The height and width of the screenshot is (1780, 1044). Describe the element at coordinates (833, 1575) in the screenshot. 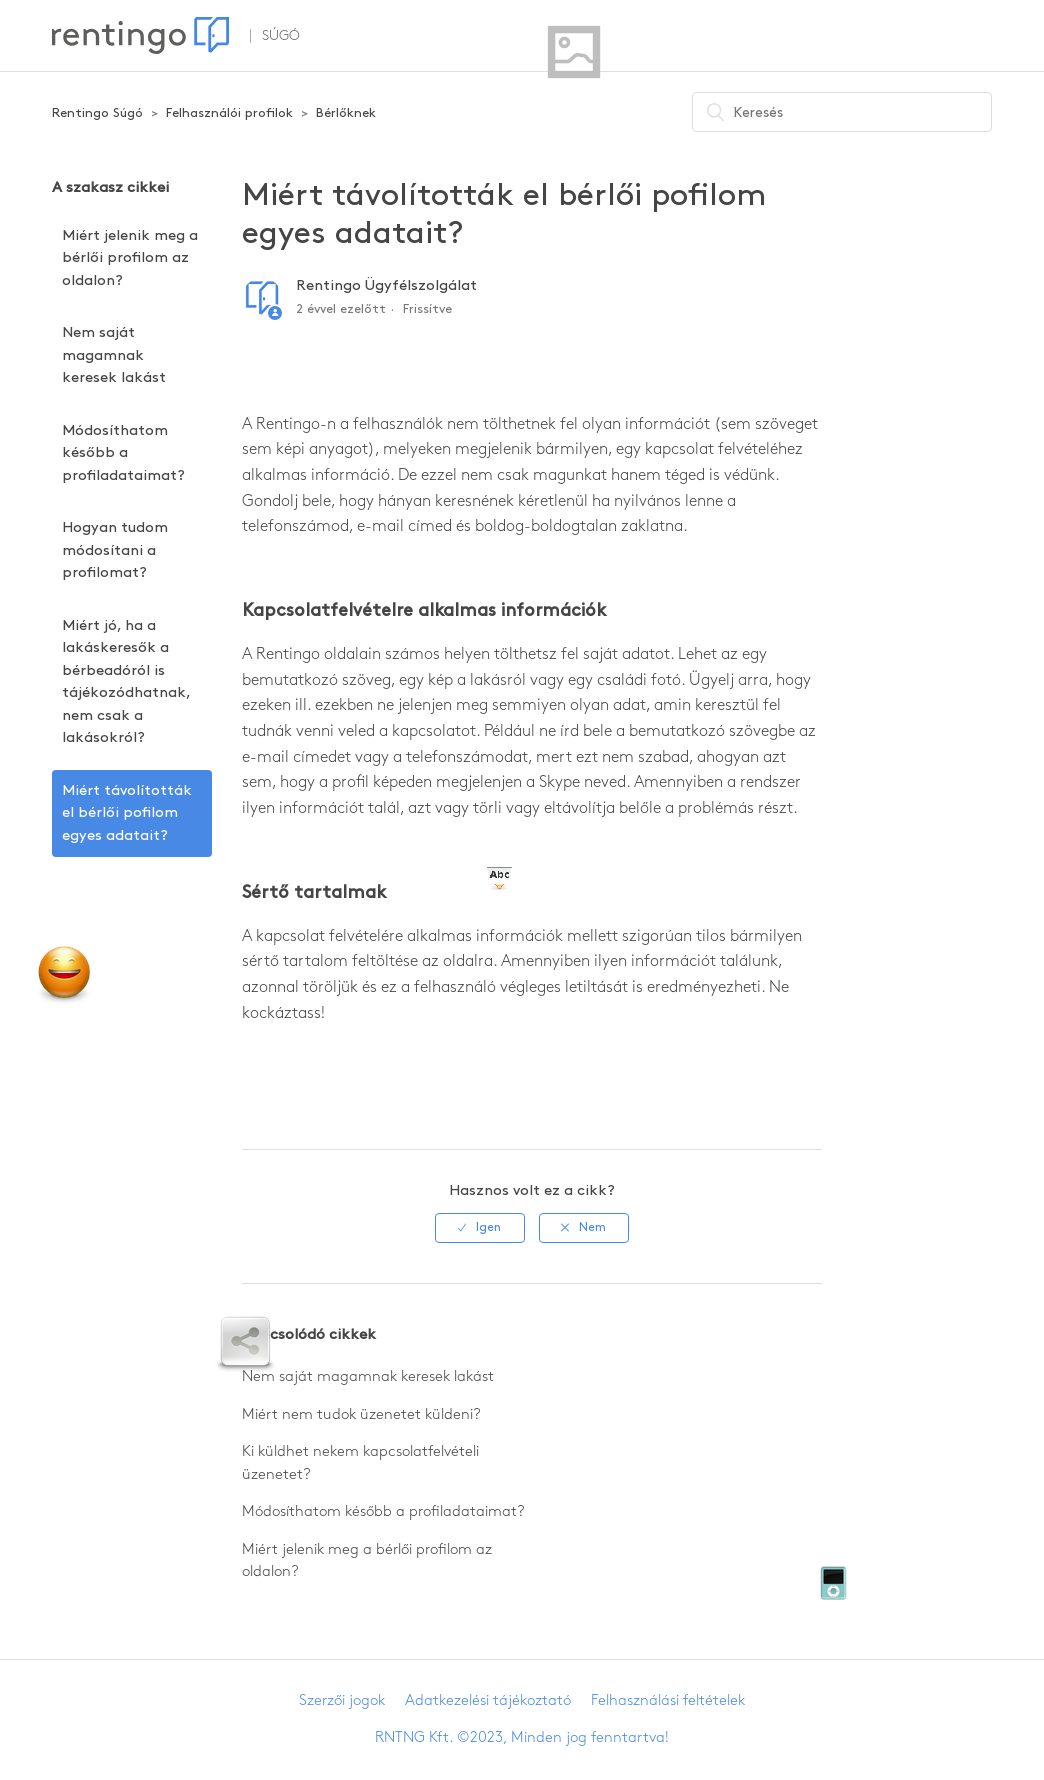

I see `iPod nano device connected` at that location.